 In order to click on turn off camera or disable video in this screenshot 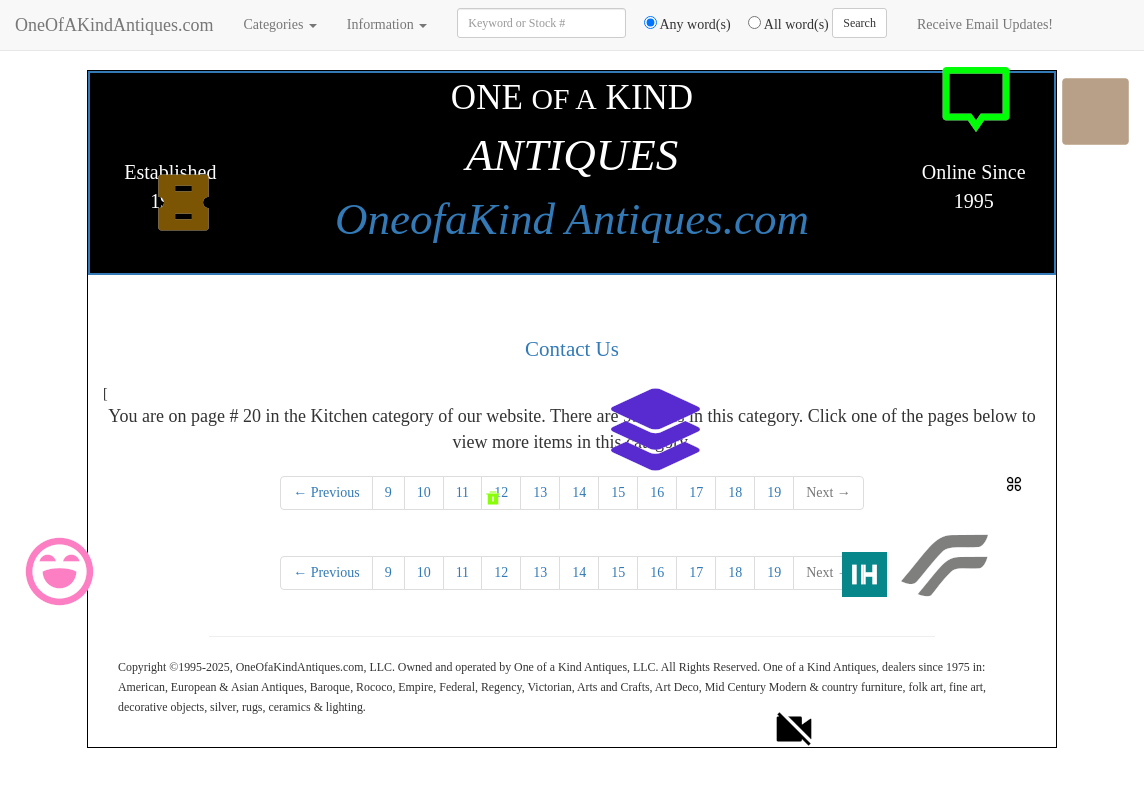, I will do `click(794, 729)`.